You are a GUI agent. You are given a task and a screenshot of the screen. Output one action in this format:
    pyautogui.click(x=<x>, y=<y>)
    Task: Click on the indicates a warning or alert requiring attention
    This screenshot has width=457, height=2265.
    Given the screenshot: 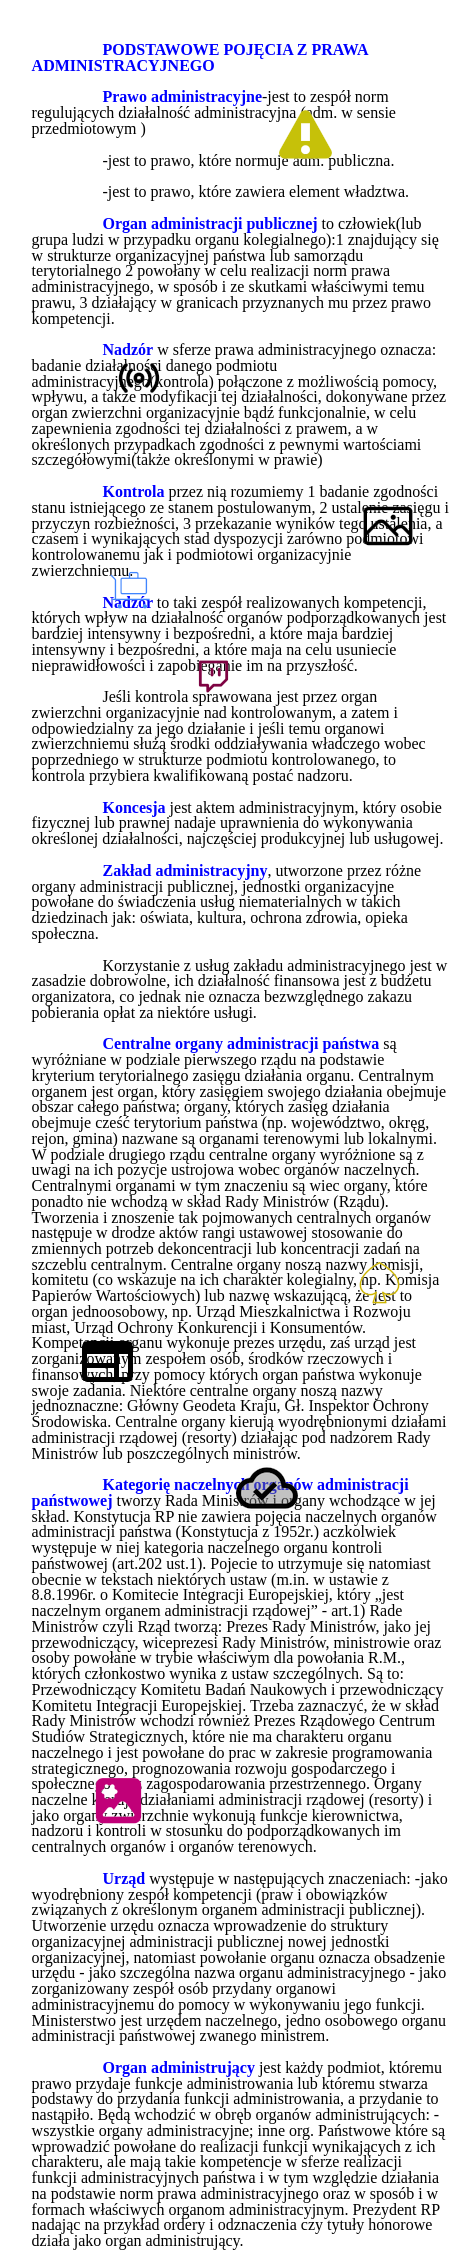 What is the action you would take?
    pyautogui.click(x=305, y=136)
    